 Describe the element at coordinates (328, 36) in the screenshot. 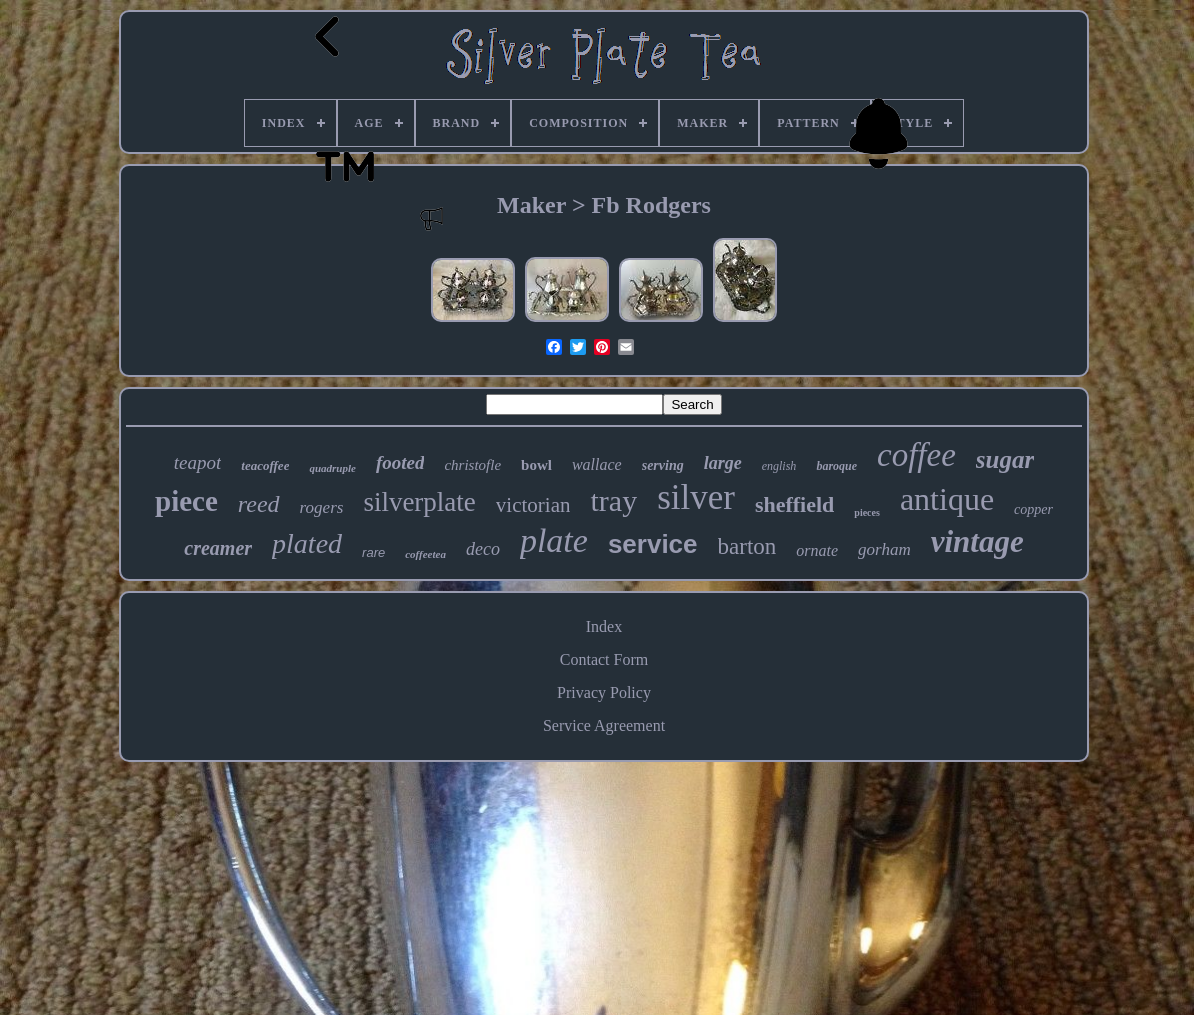

I see `go back to the previous screen` at that location.